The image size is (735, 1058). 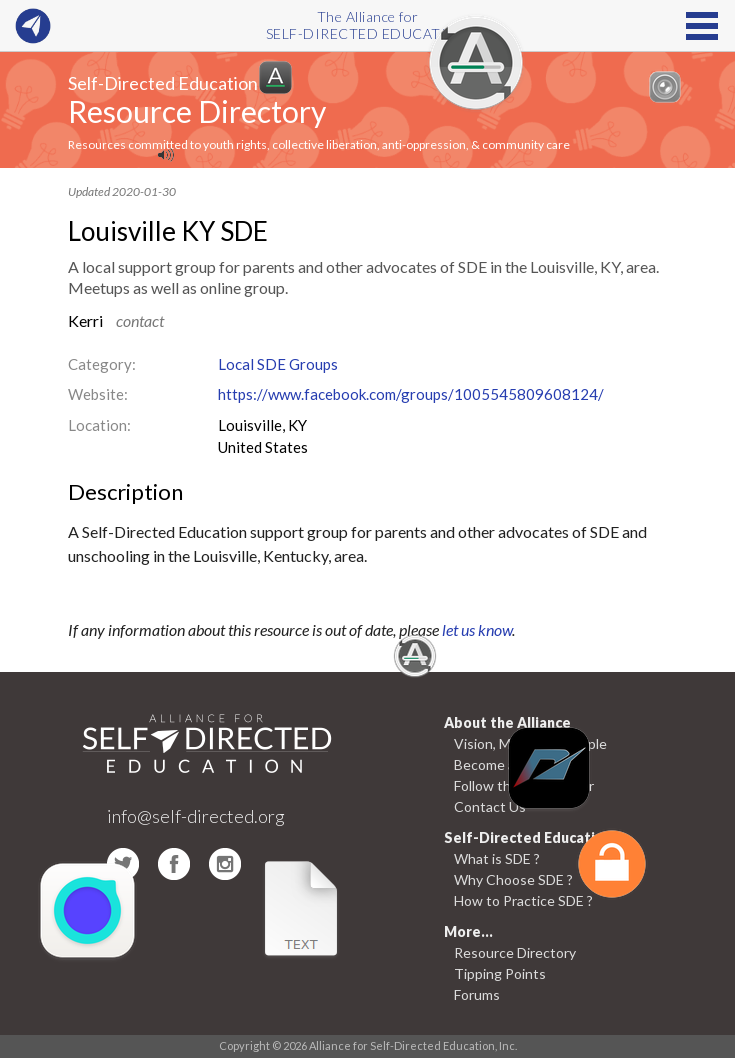 I want to click on open the camera app, so click(x=665, y=87).